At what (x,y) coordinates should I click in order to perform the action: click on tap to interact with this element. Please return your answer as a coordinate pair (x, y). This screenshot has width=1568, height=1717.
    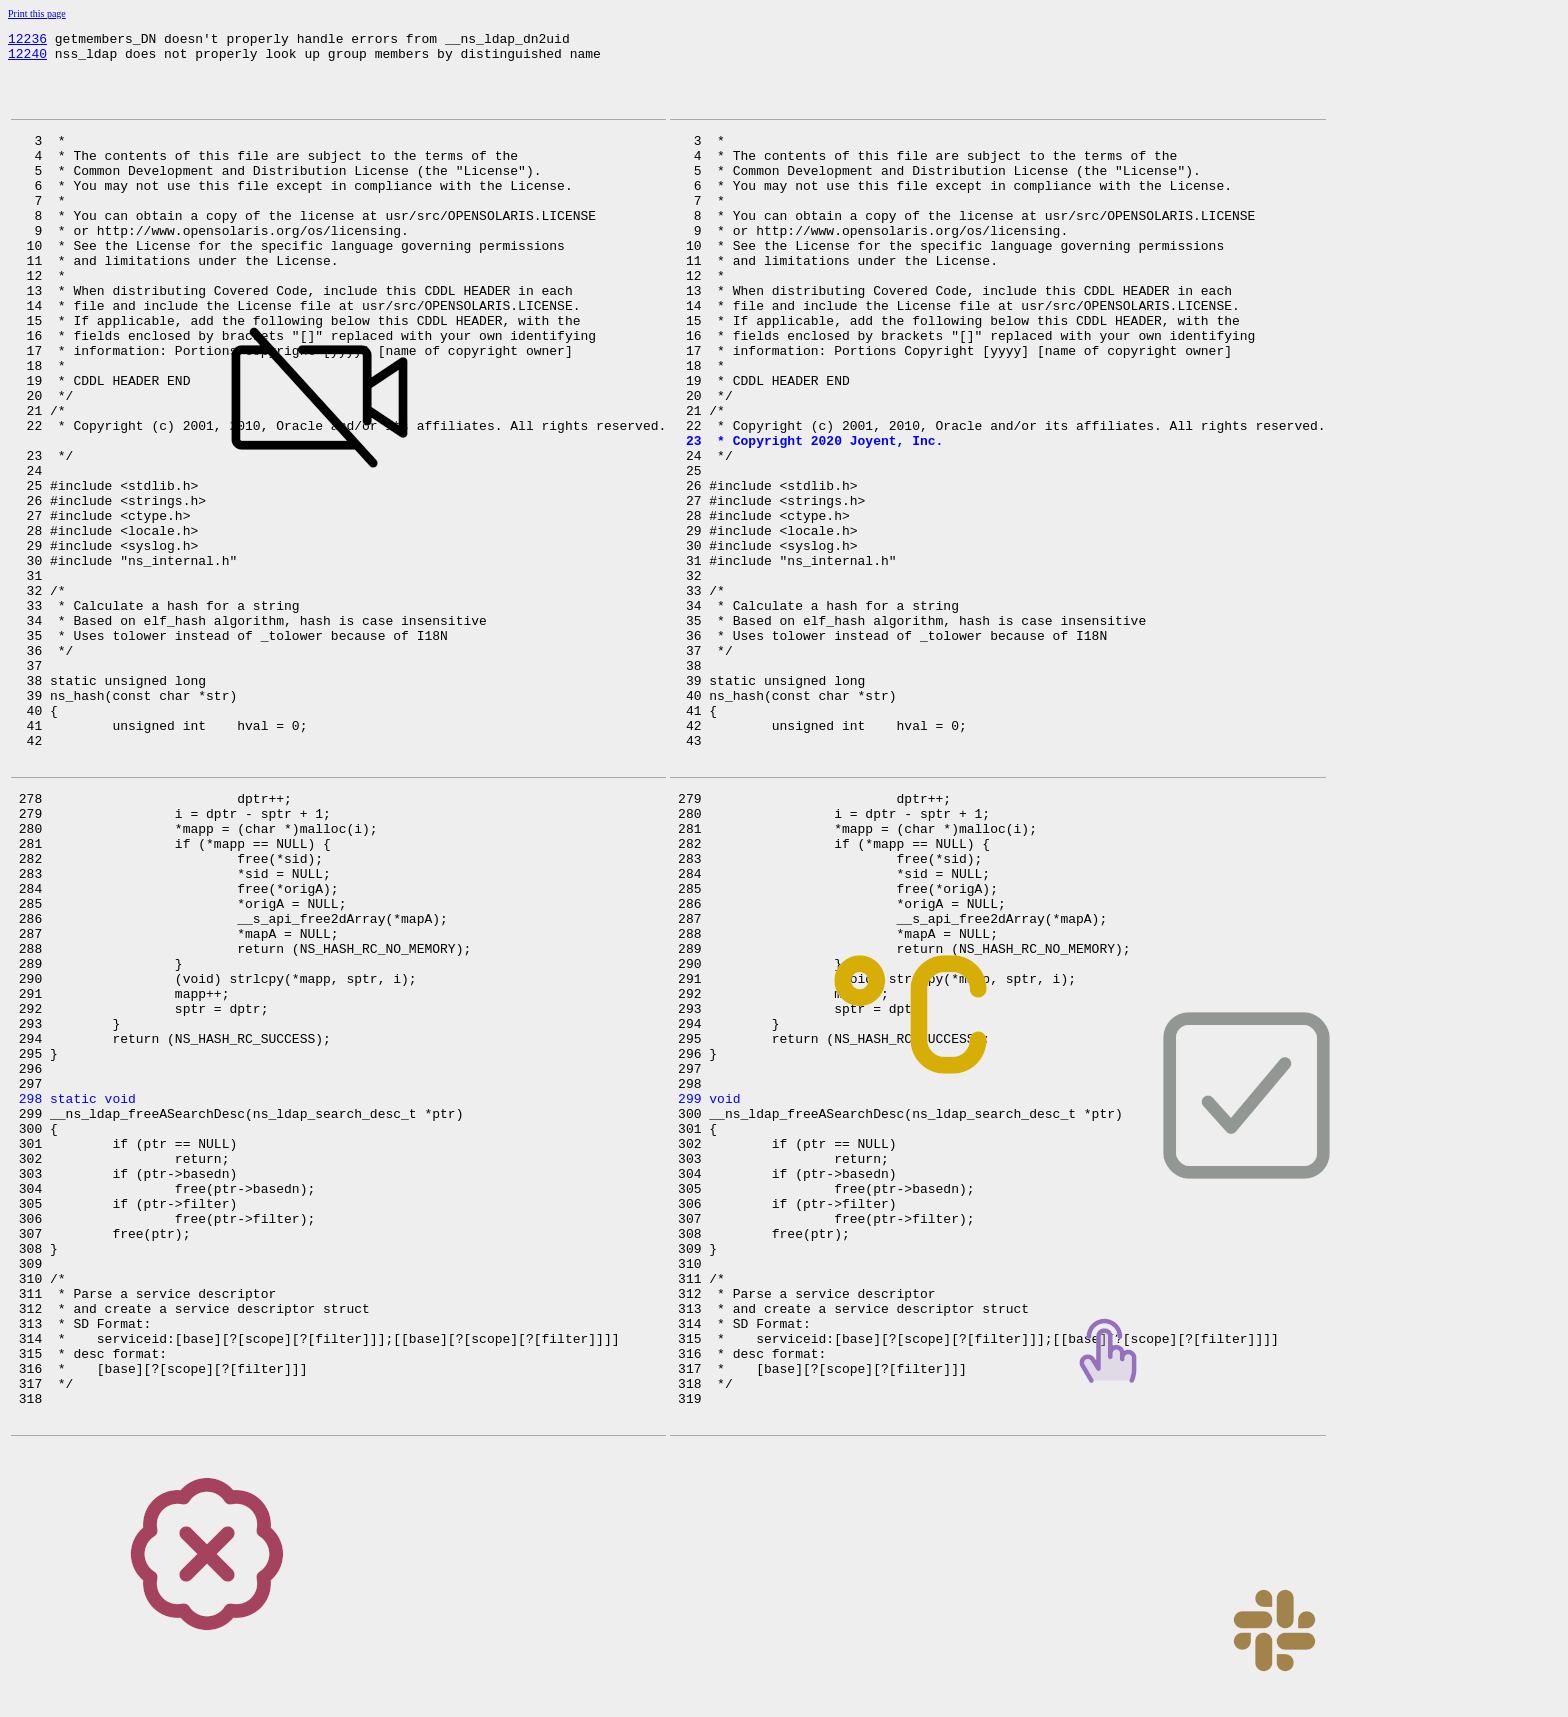
    Looking at the image, I should click on (1108, 1352).